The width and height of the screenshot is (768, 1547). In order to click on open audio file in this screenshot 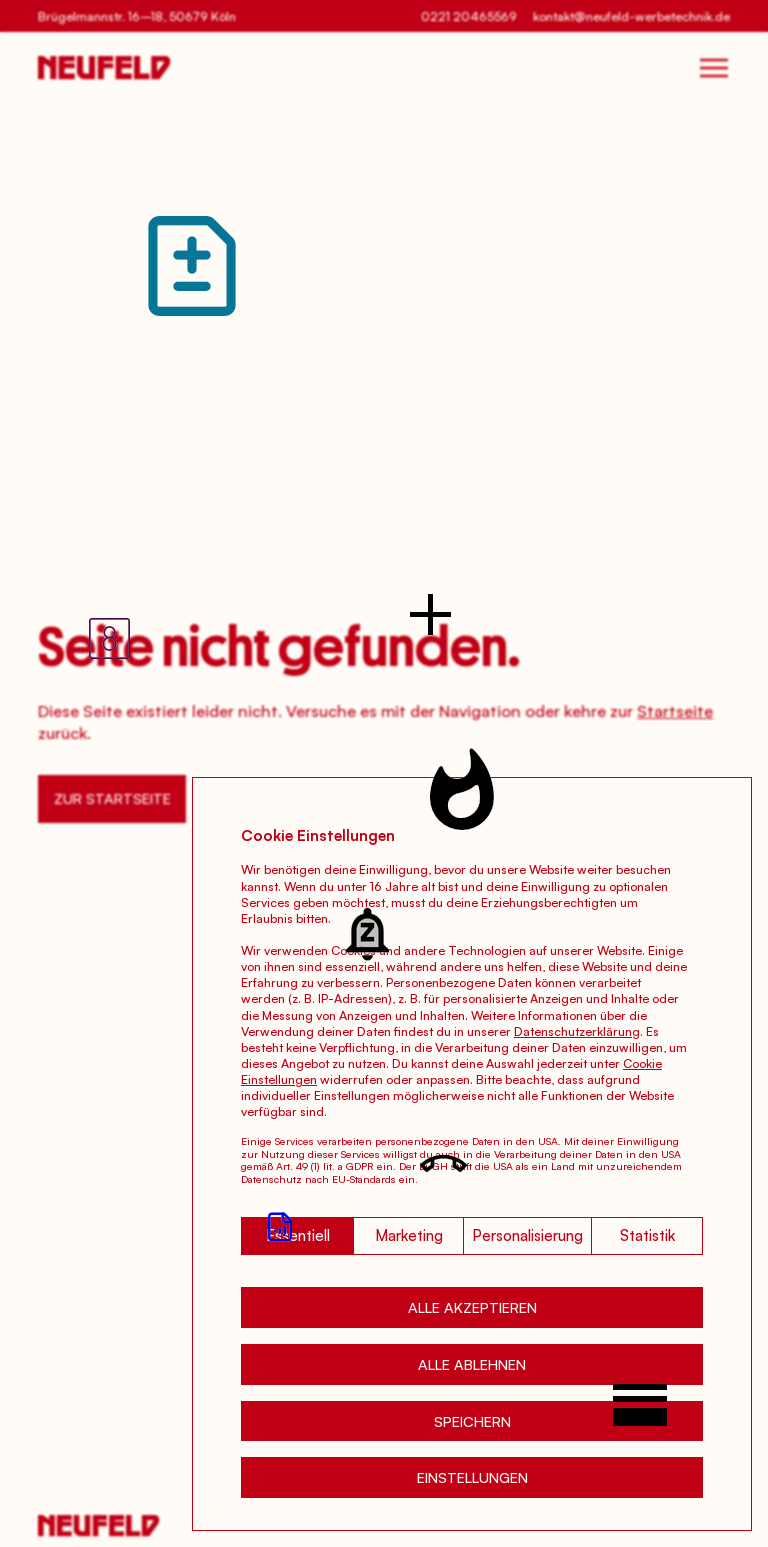, I will do `click(280, 1227)`.